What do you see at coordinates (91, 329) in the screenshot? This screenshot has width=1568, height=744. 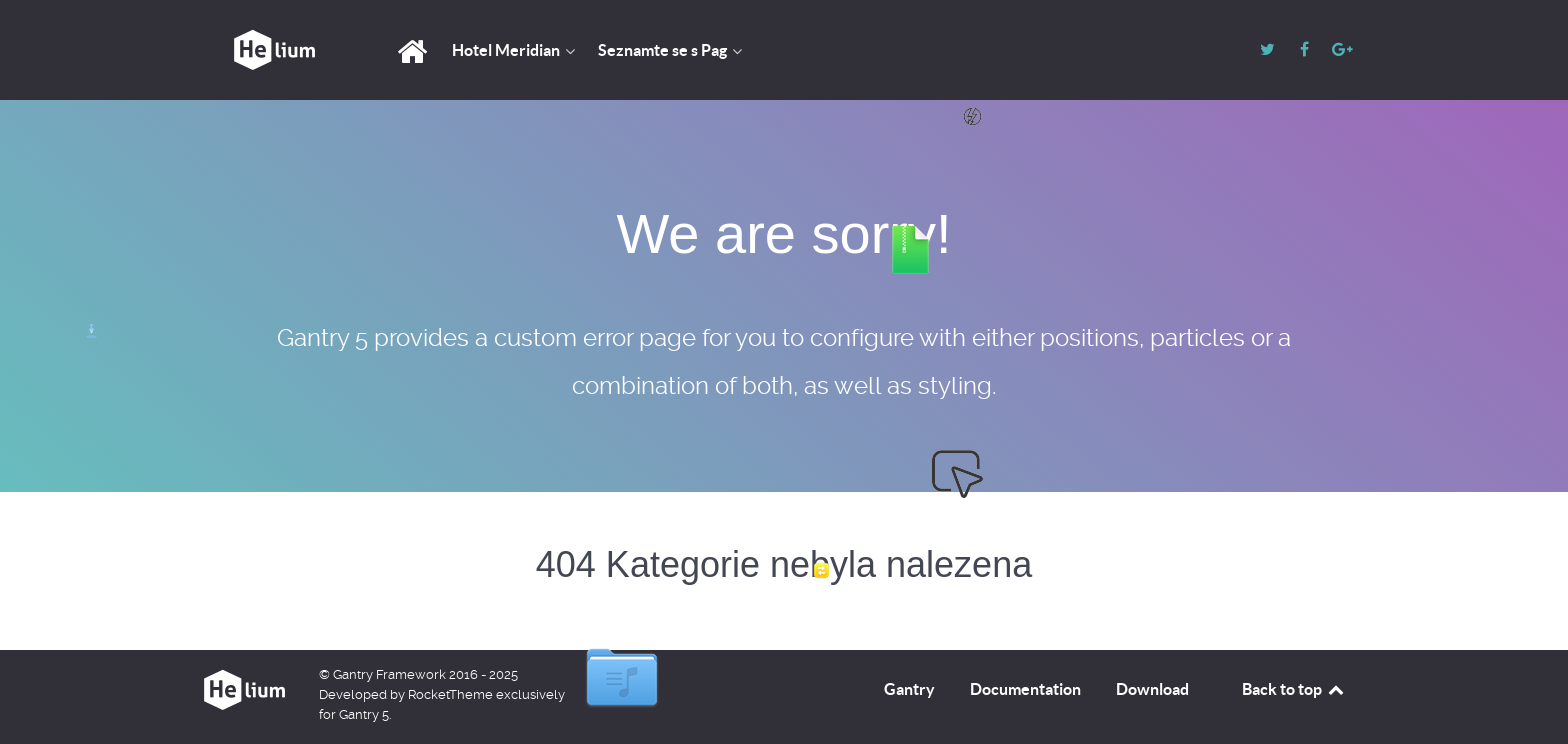 I see `save document to a new location or filename` at bounding box center [91, 329].